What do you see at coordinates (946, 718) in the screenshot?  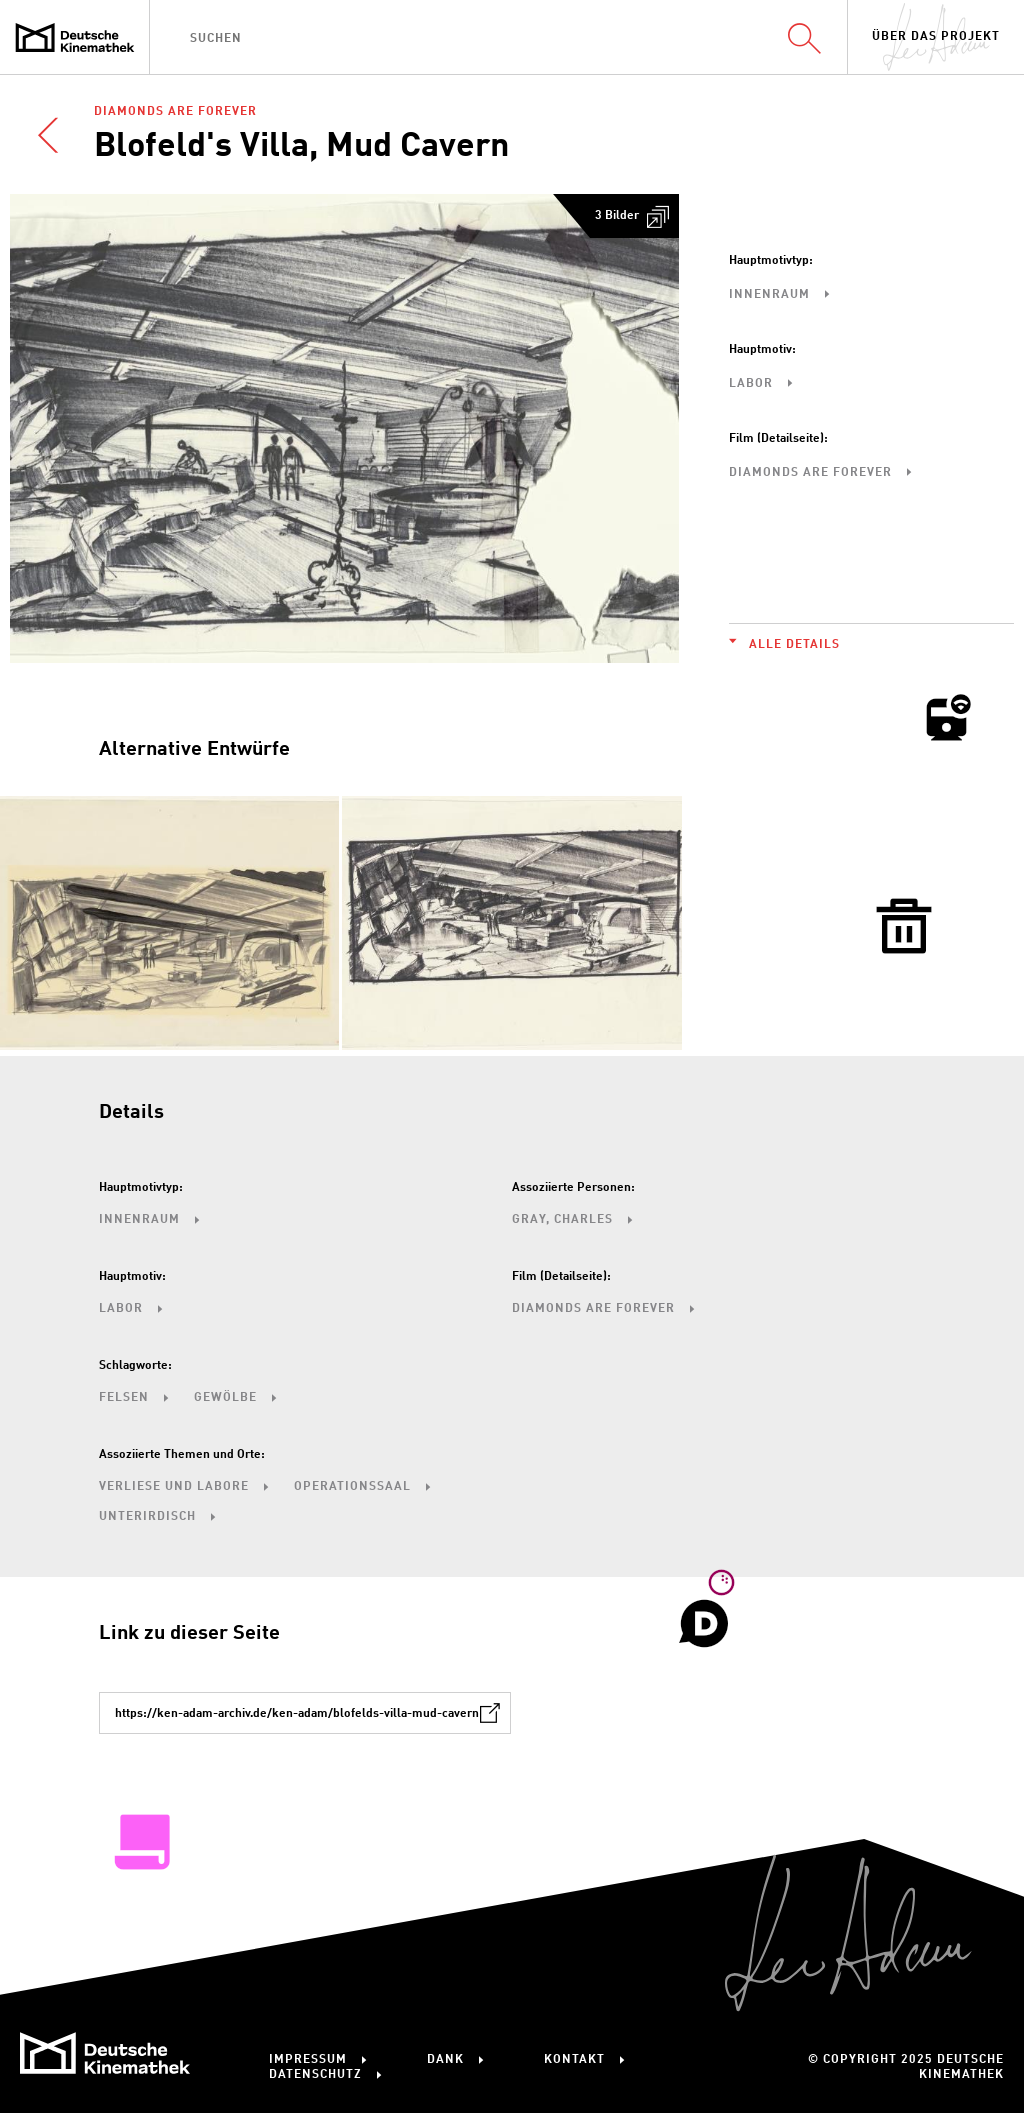 I see `indicates wifi is available on this train` at bounding box center [946, 718].